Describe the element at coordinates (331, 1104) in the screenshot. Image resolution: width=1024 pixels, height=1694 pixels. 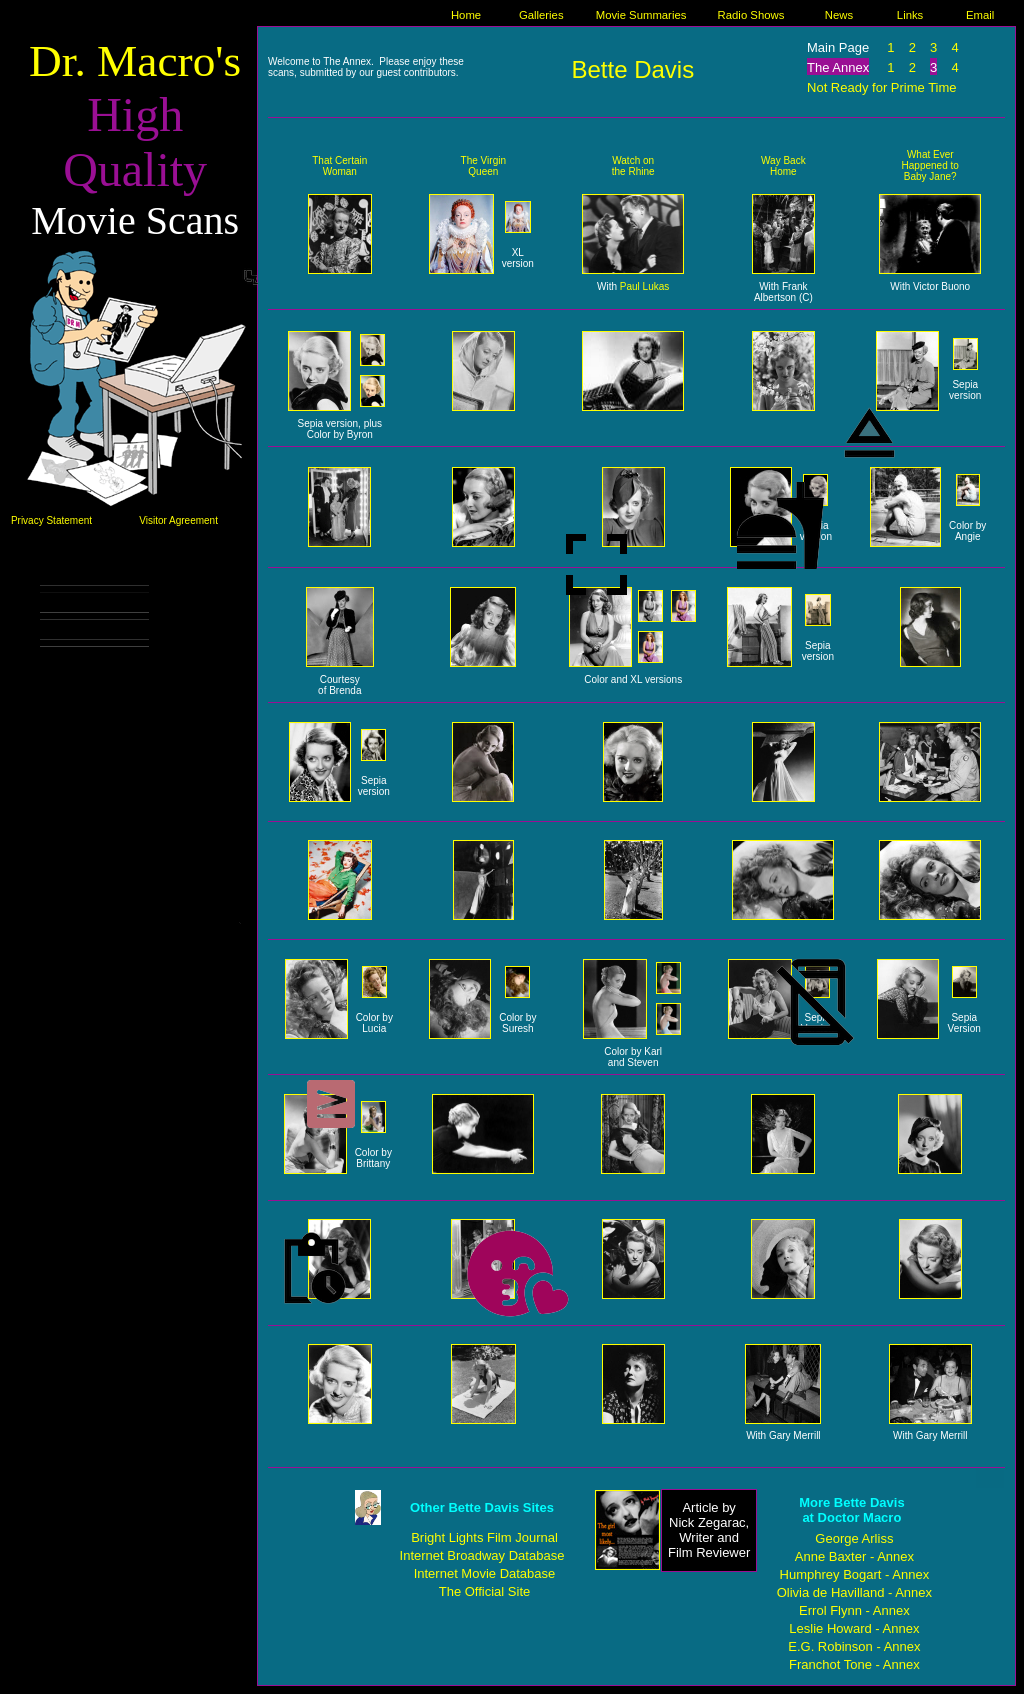
I see `greater than or equal to mathematical operator` at that location.